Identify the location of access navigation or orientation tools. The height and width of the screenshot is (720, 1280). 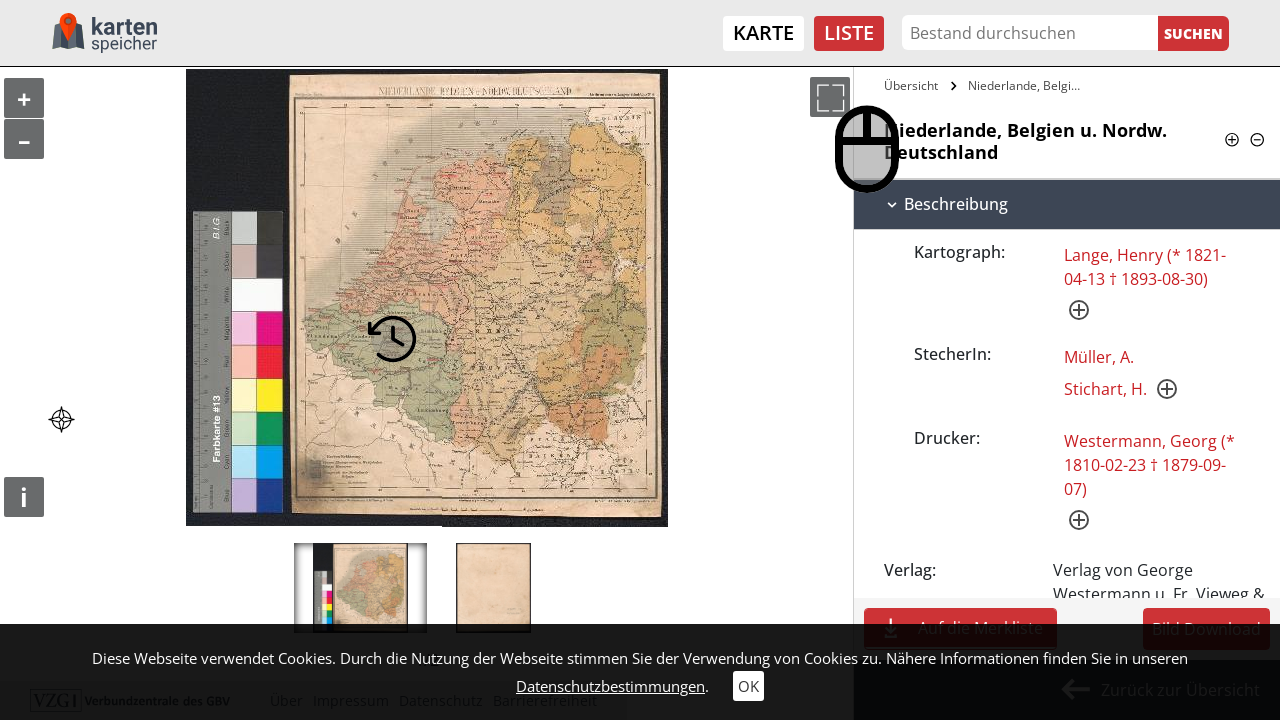
(61, 419).